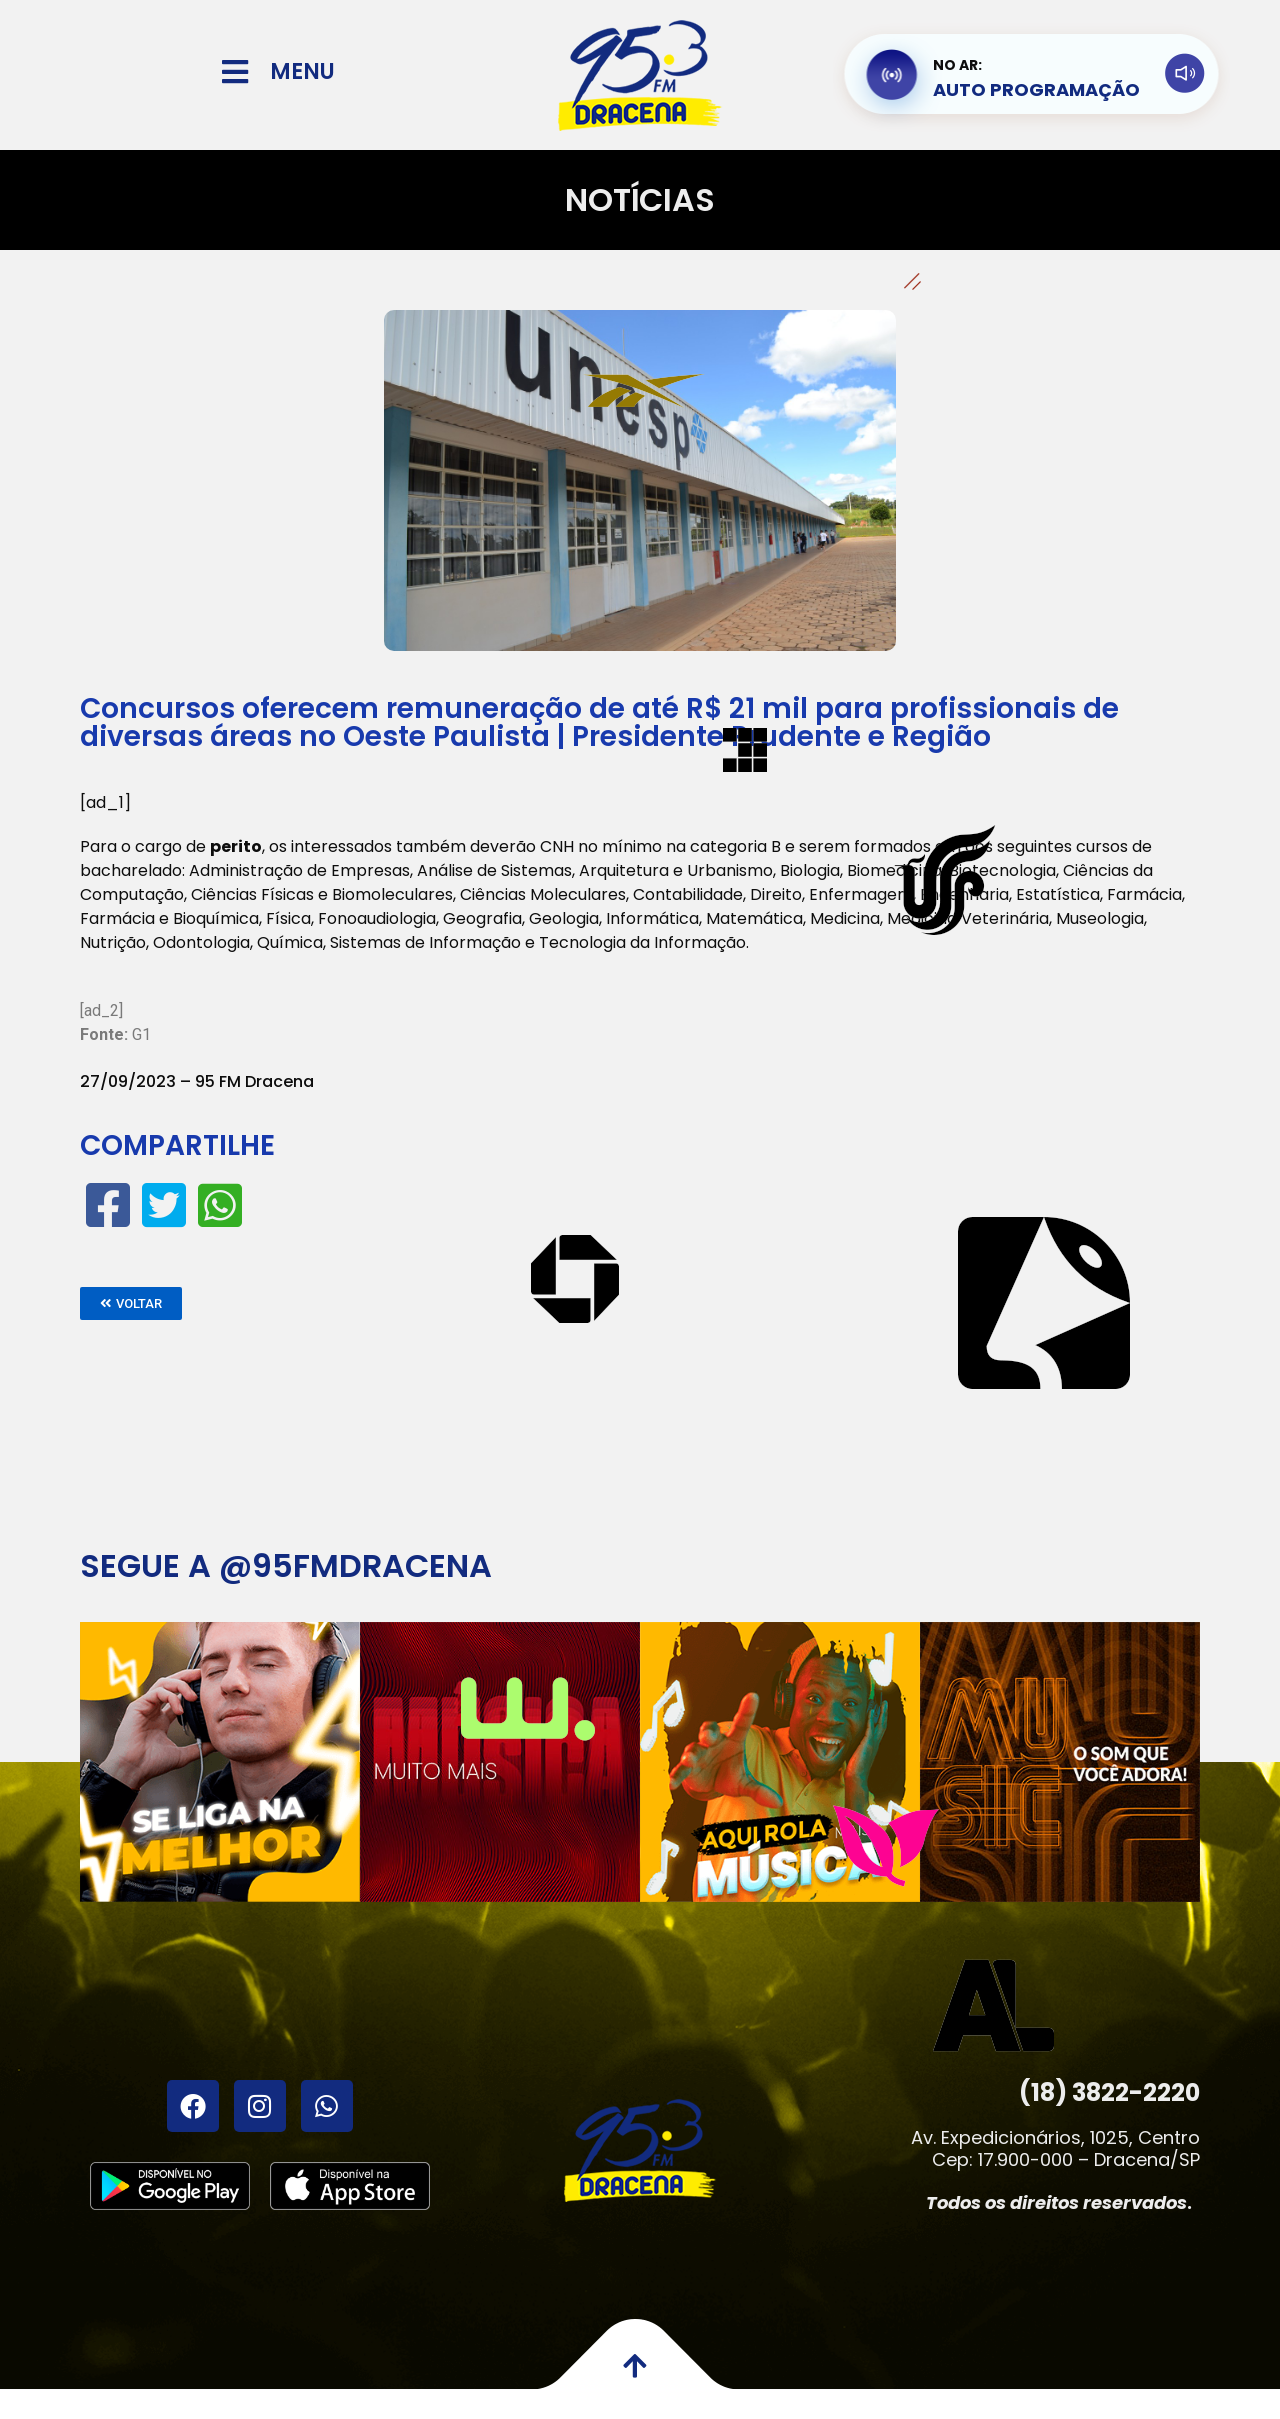 Image resolution: width=1280 pixels, height=2419 pixels. Describe the element at coordinates (528, 1709) in the screenshot. I see `wagmi cryptocurrency/web3 library logo` at that location.